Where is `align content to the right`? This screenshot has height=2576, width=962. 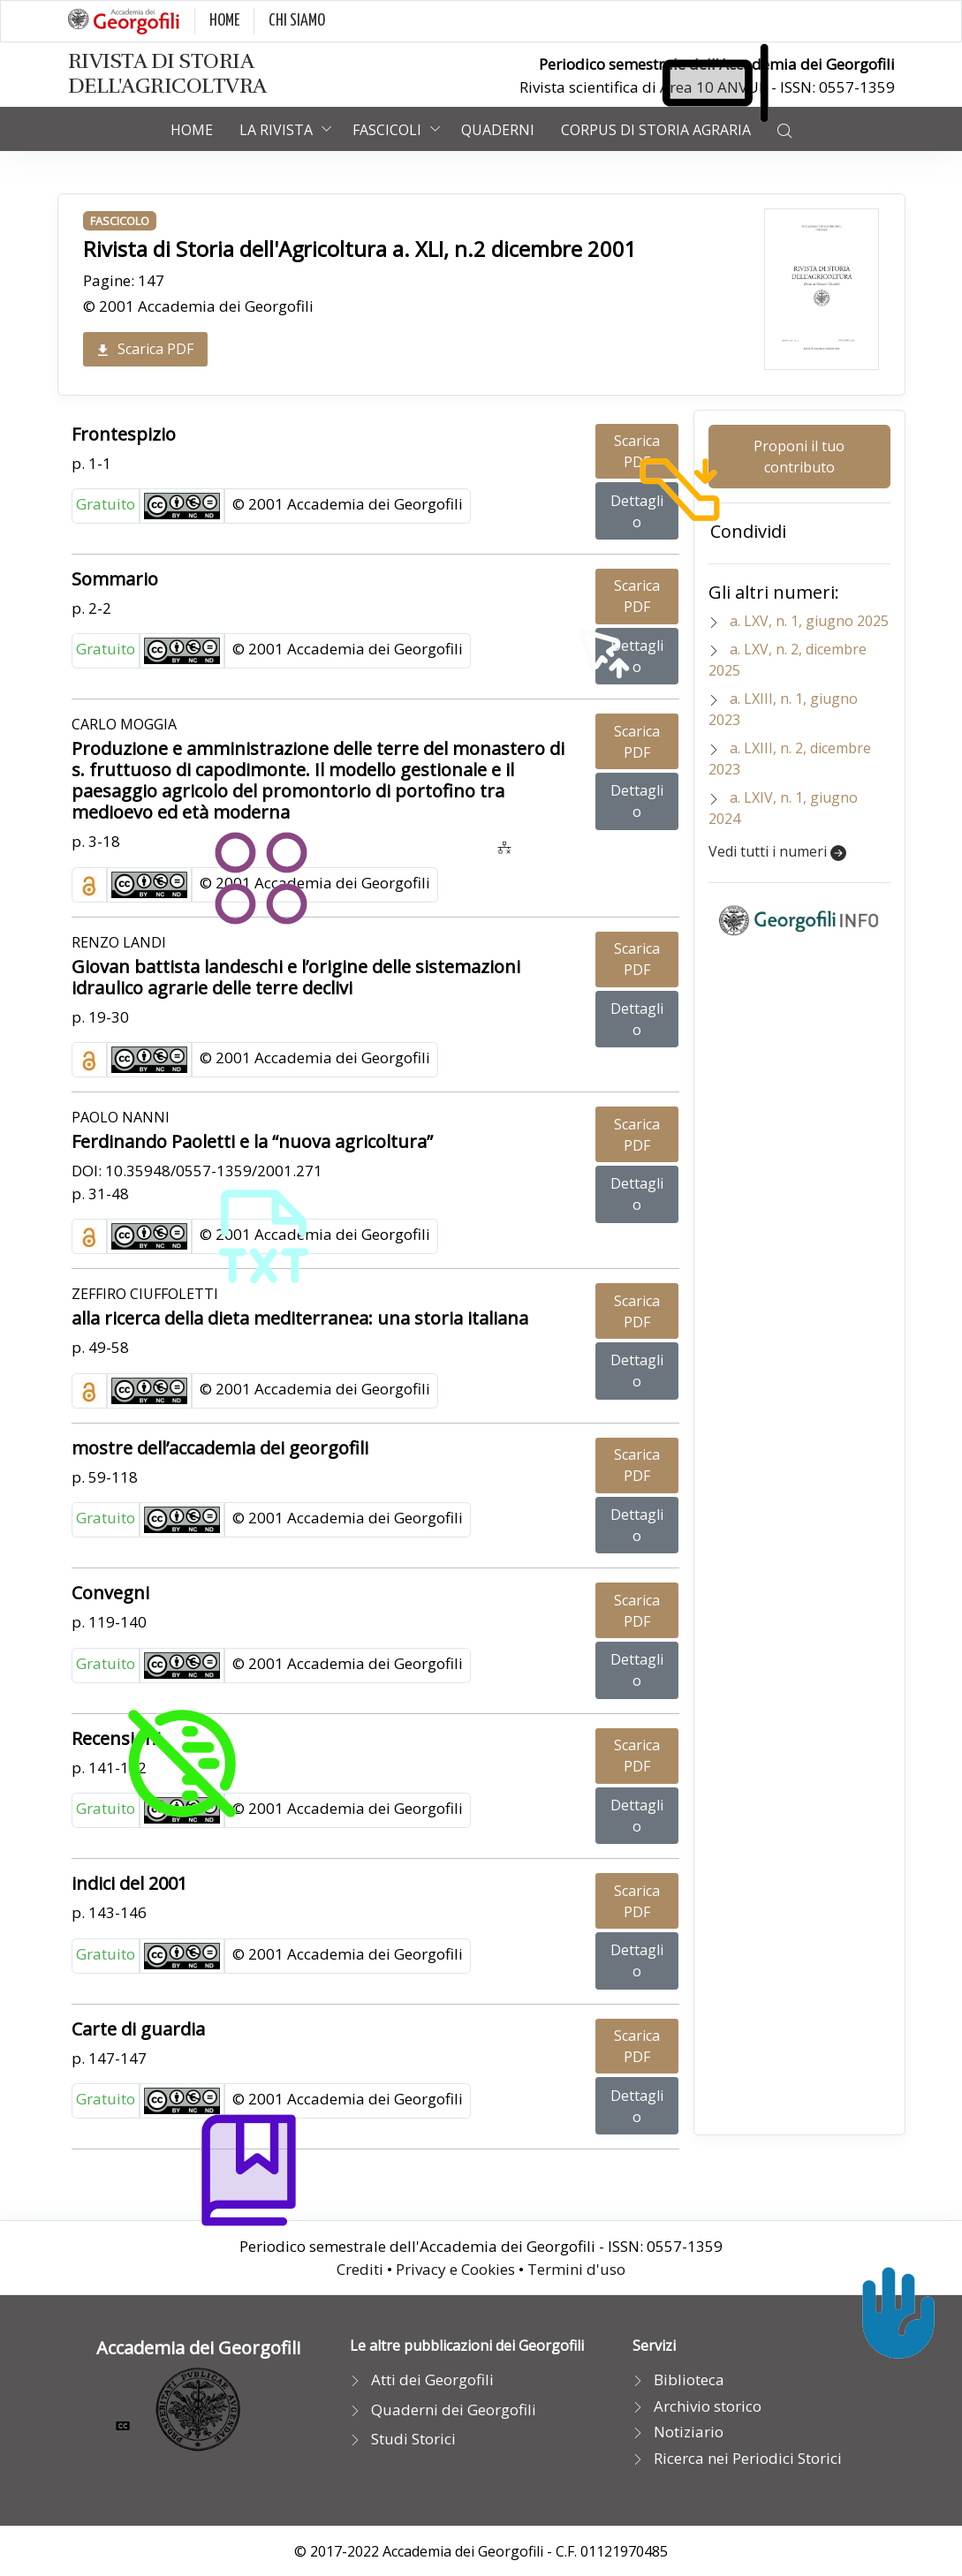
align content to the right is located at coordinates (717, 83).